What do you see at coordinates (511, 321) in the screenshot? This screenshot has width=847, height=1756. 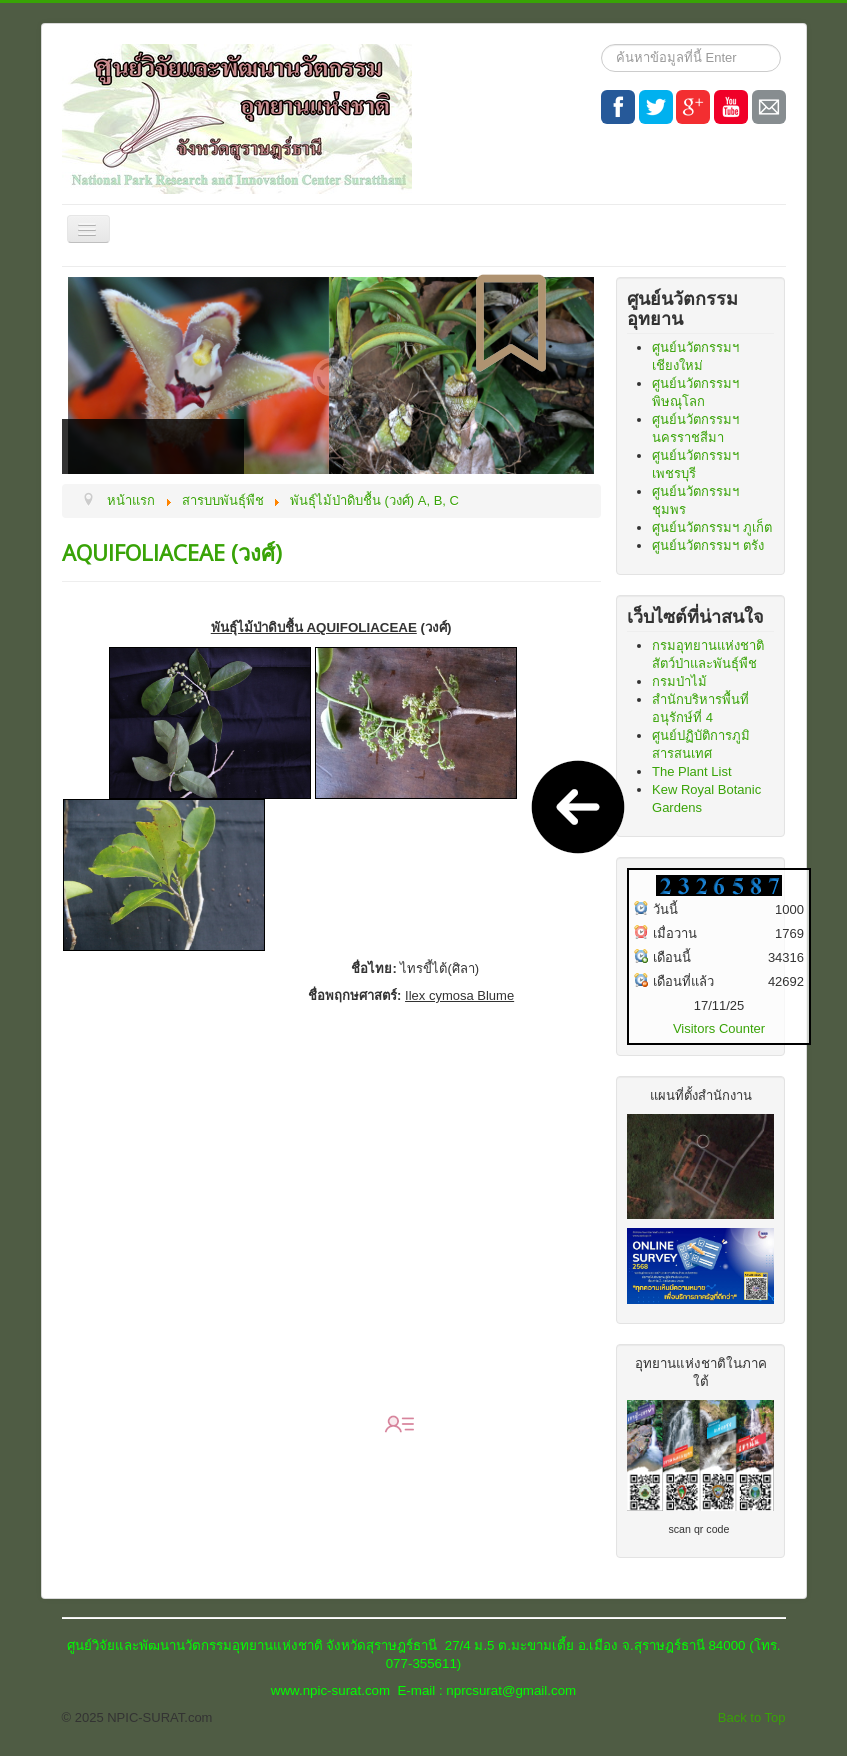 I see `save this item for later` at bounding box center [511, 321].